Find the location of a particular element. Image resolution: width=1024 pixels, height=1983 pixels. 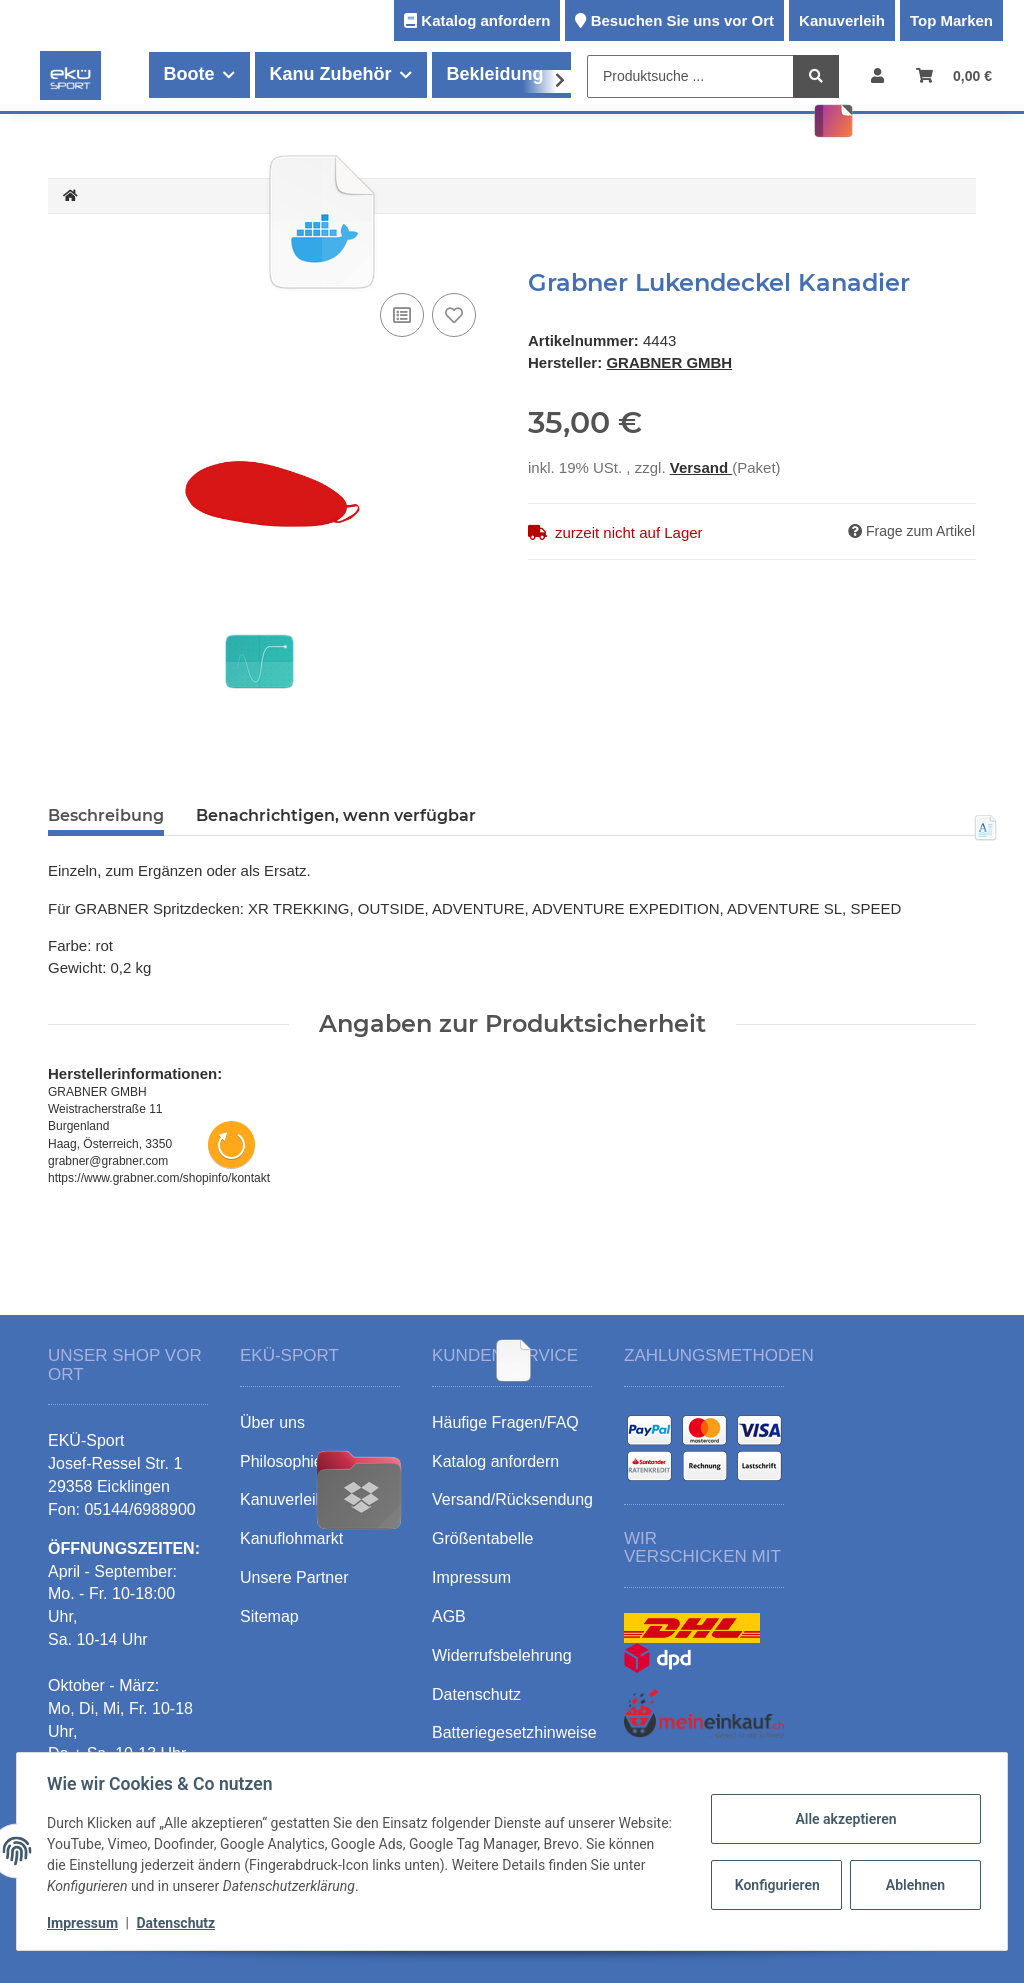

open system resource monitor is located at coordinates (259, 661).